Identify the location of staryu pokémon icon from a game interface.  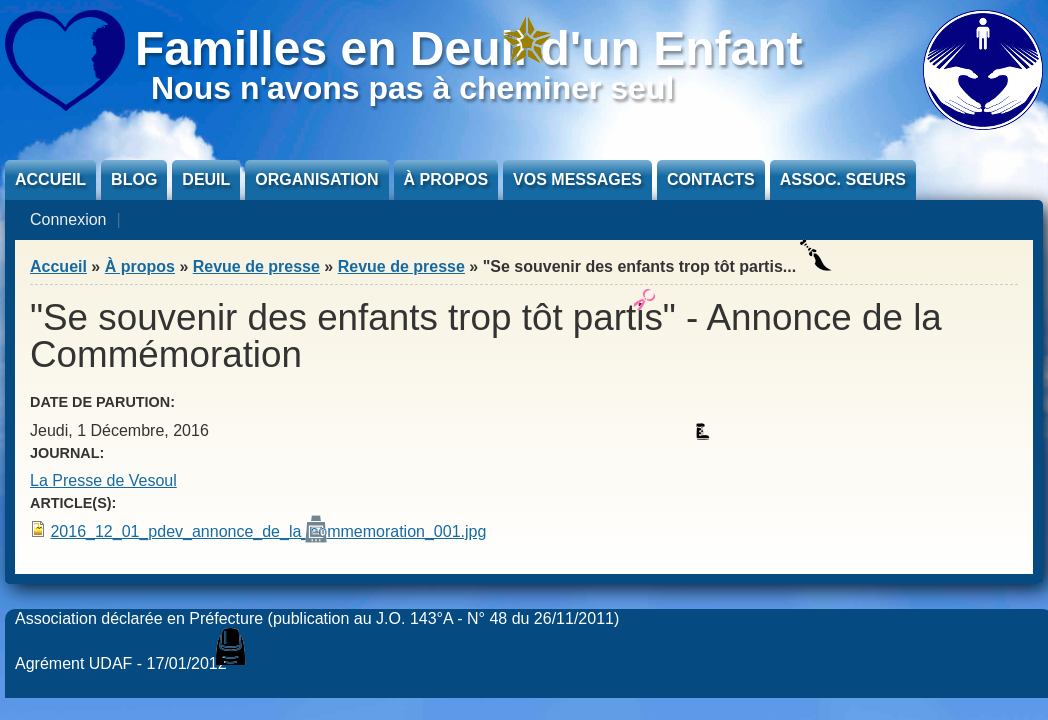
(527, 40).